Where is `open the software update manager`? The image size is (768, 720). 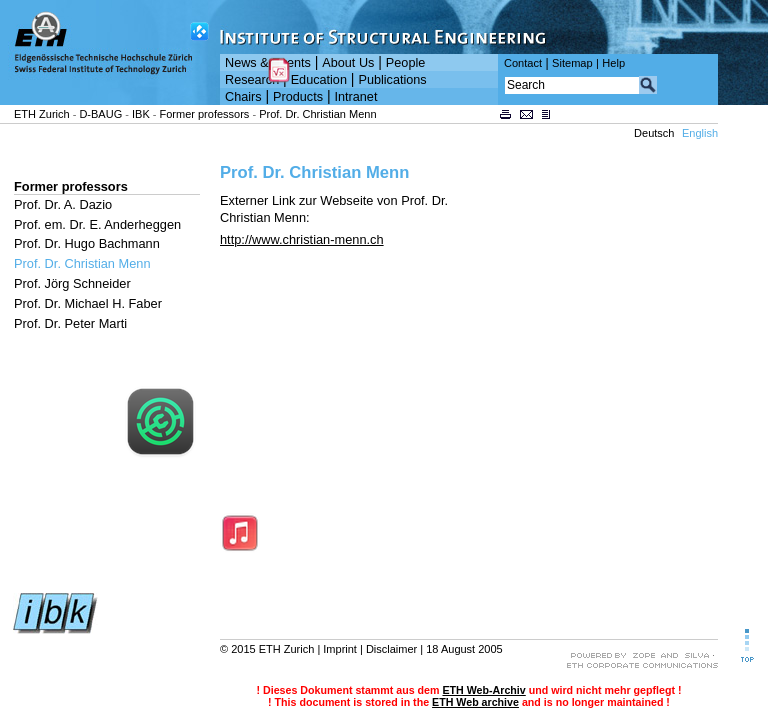
open the software update manager is located at coordinates (46, 26).